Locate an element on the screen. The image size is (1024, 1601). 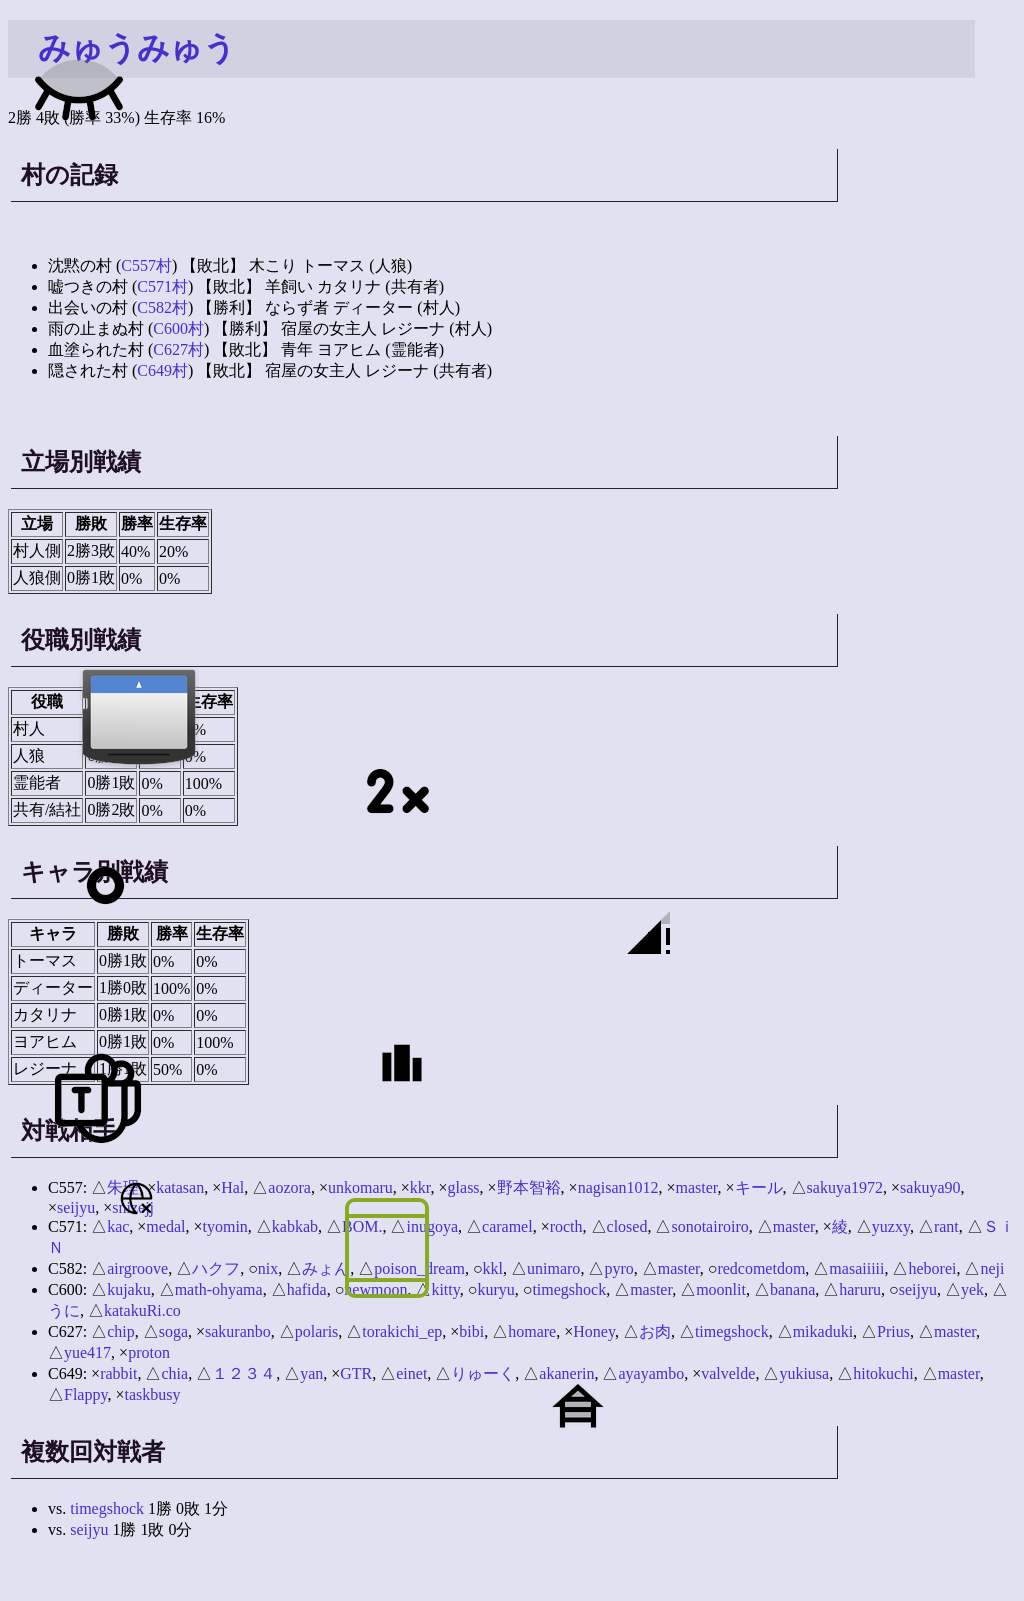
no internet connection is located at coordinates (136, 1198).